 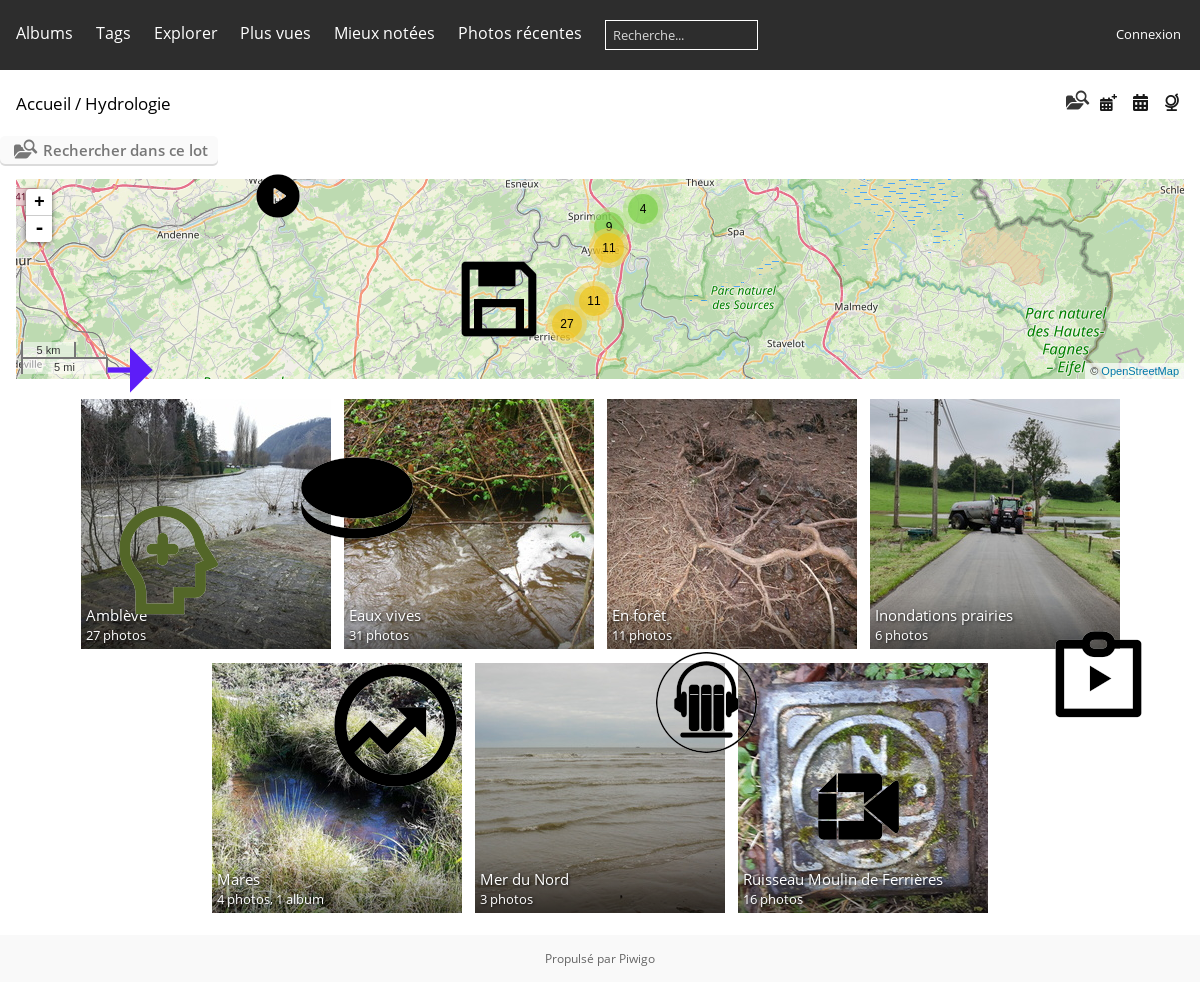 What do you see at coordinates (278, 196) in the screenshot?
I see `play media or video content` at bounding box center [278, 196].